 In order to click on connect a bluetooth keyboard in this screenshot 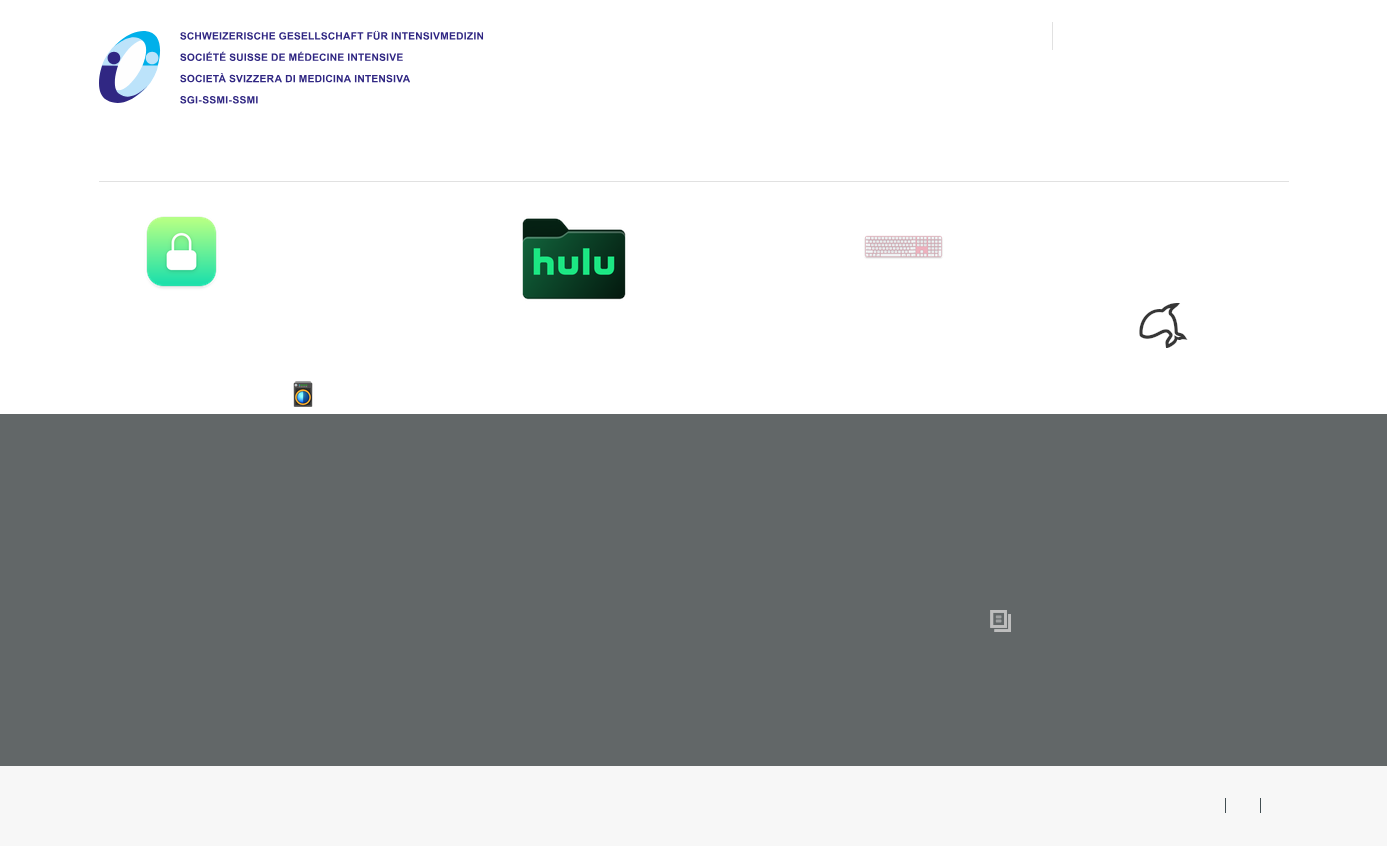, I will do `click(903, 246)`.